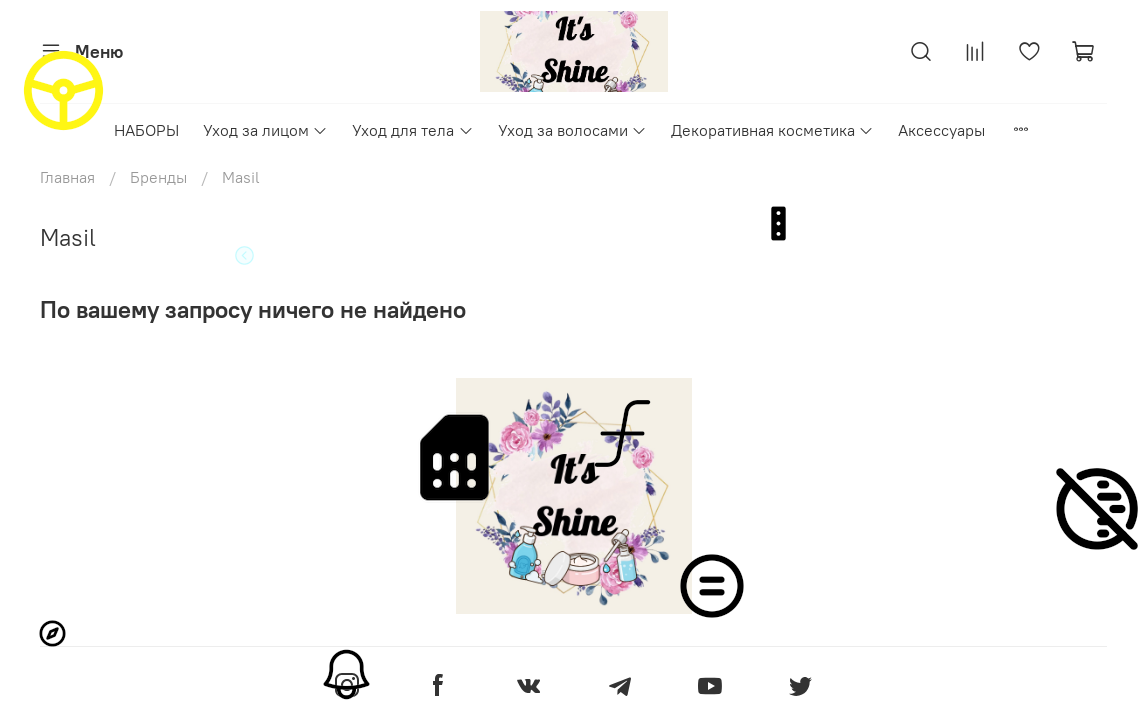  Describe the element at coordinates (244, 255) in the screenshot. I see `go back to the previous screen` at that location.